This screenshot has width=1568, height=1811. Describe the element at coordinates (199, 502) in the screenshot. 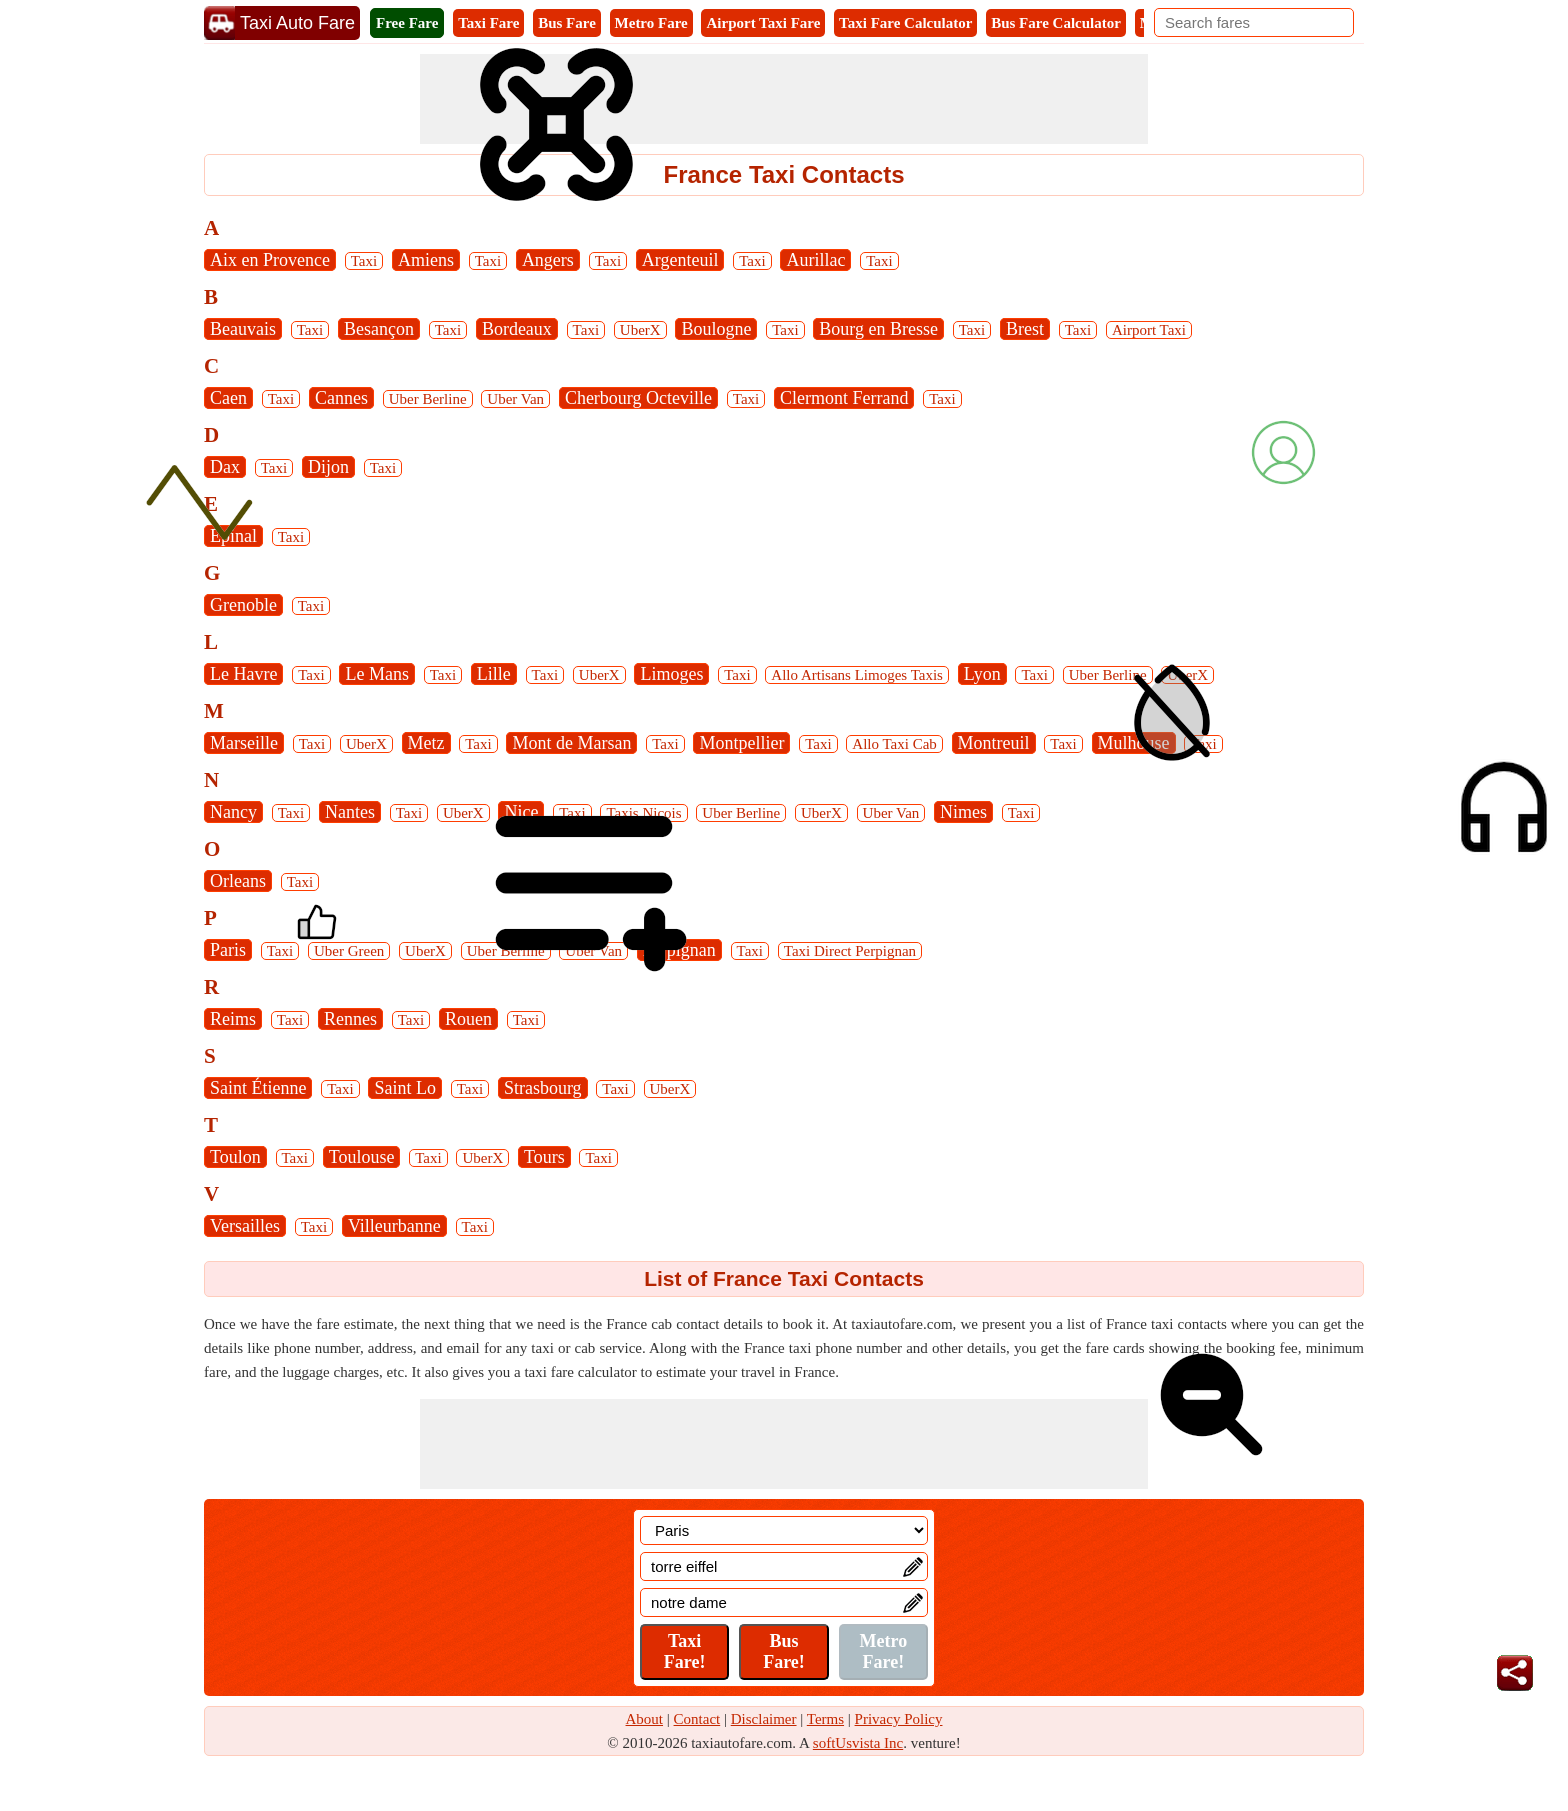

I see `toggle triangle waveform in audio synthesizer` at that location.